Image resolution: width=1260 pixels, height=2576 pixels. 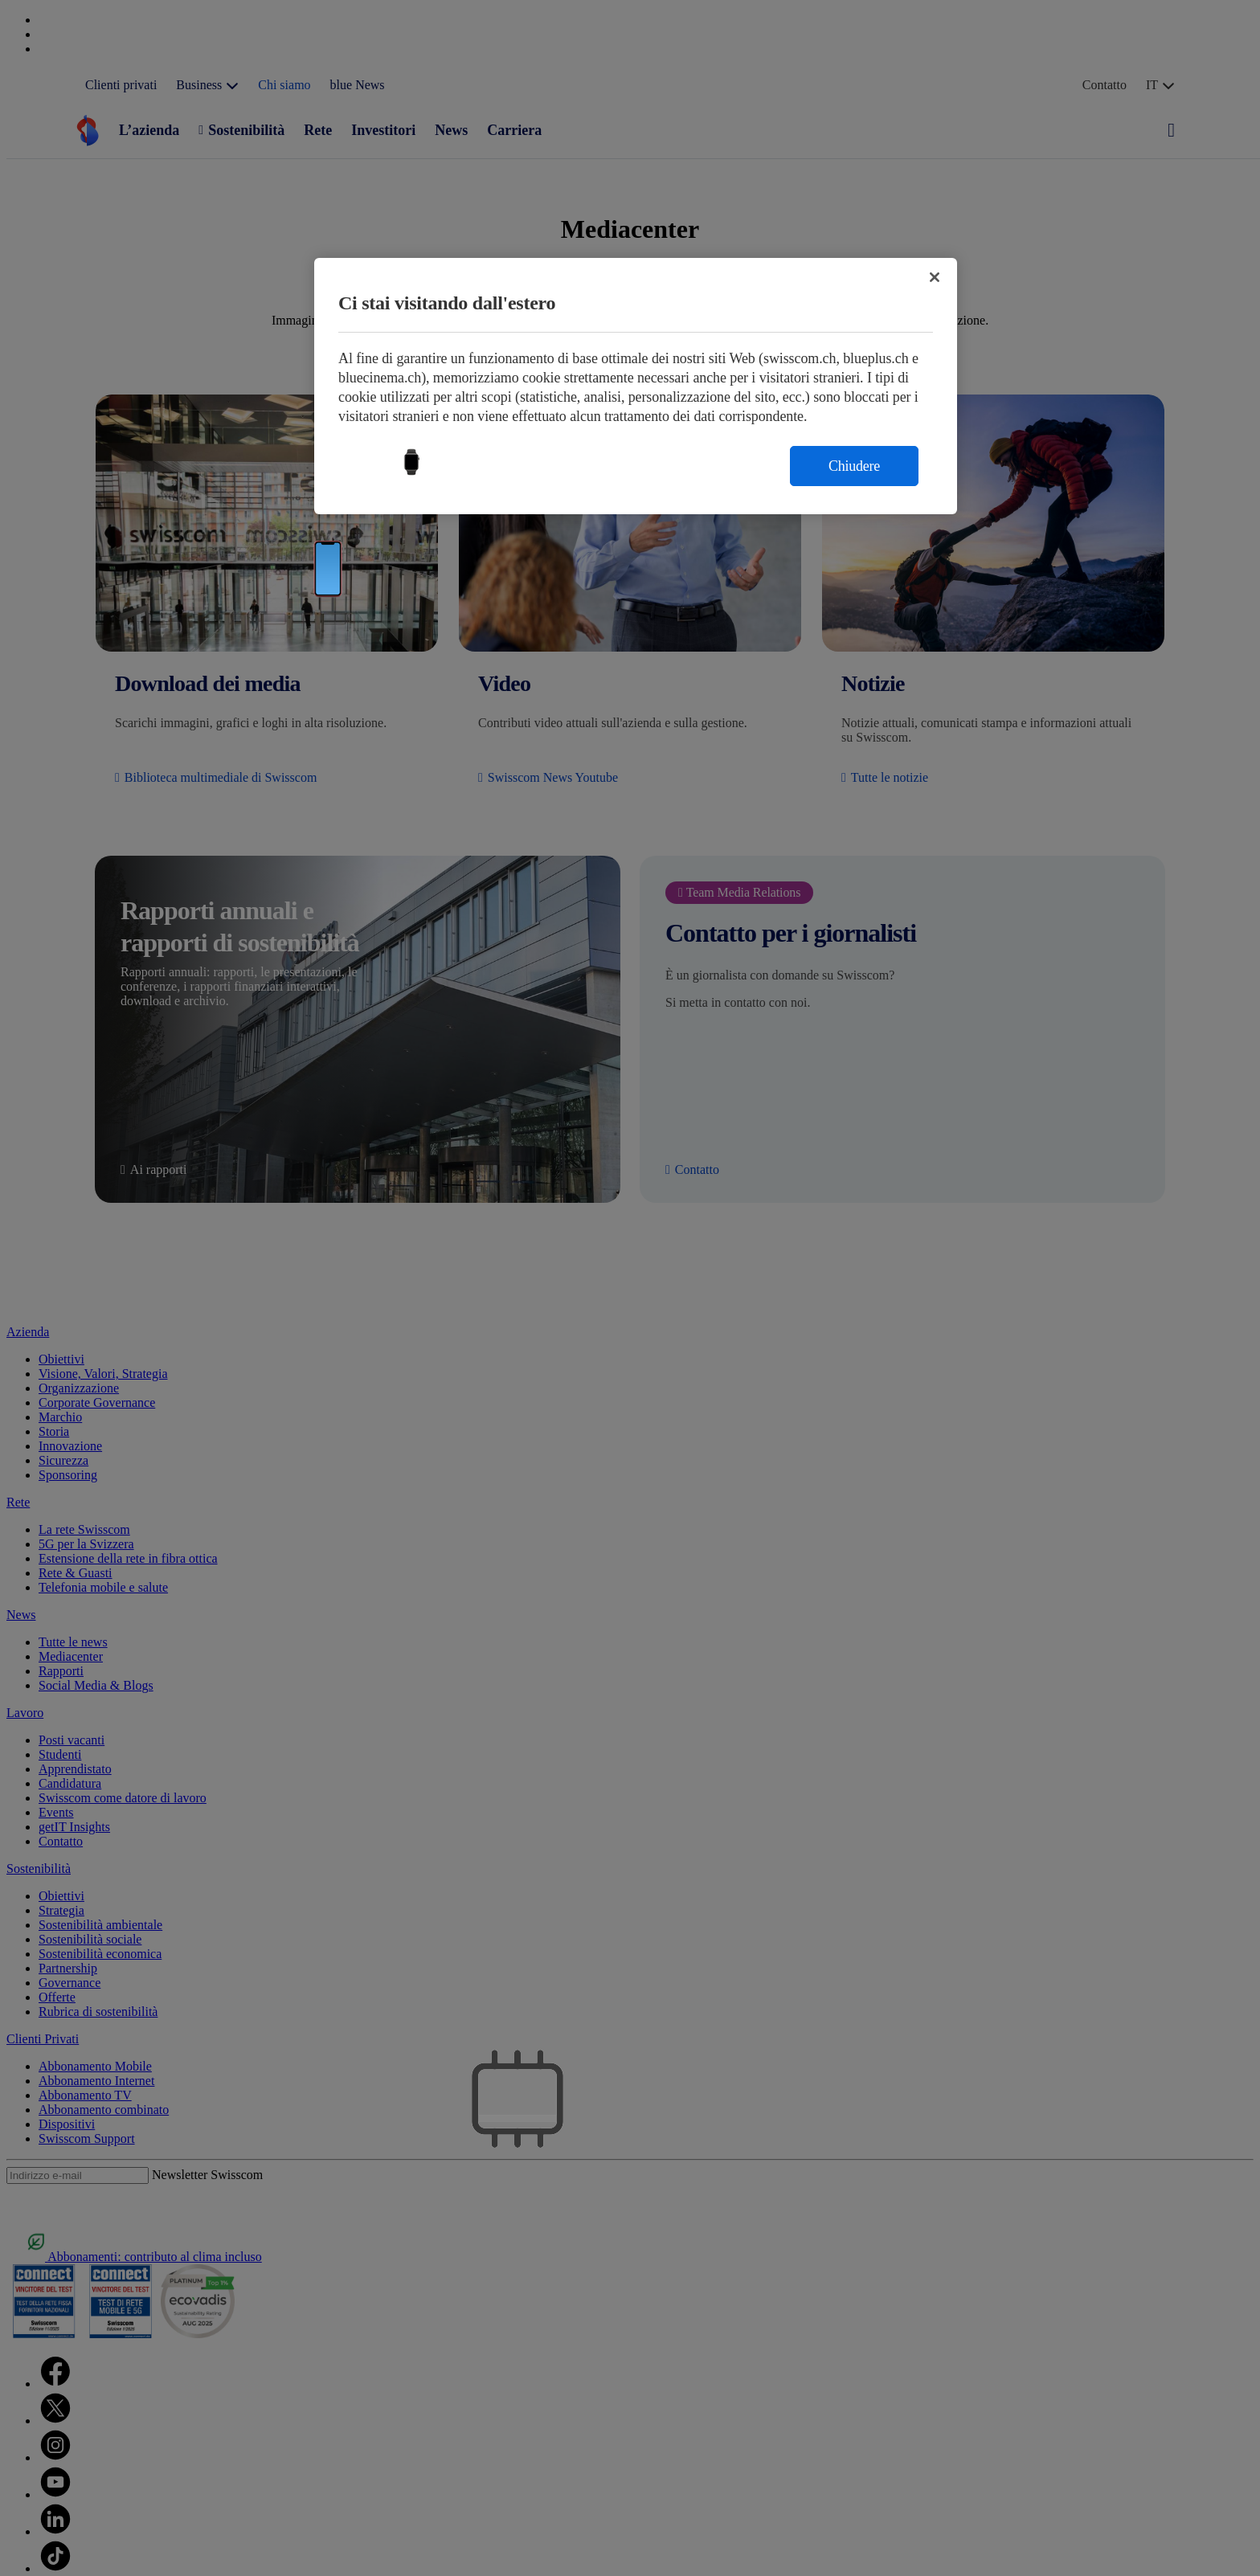 What do you see at coordinates (411, 462) in the screenshot?
I see `apple watch series 5 device icon` at bounding box center [411, 462].